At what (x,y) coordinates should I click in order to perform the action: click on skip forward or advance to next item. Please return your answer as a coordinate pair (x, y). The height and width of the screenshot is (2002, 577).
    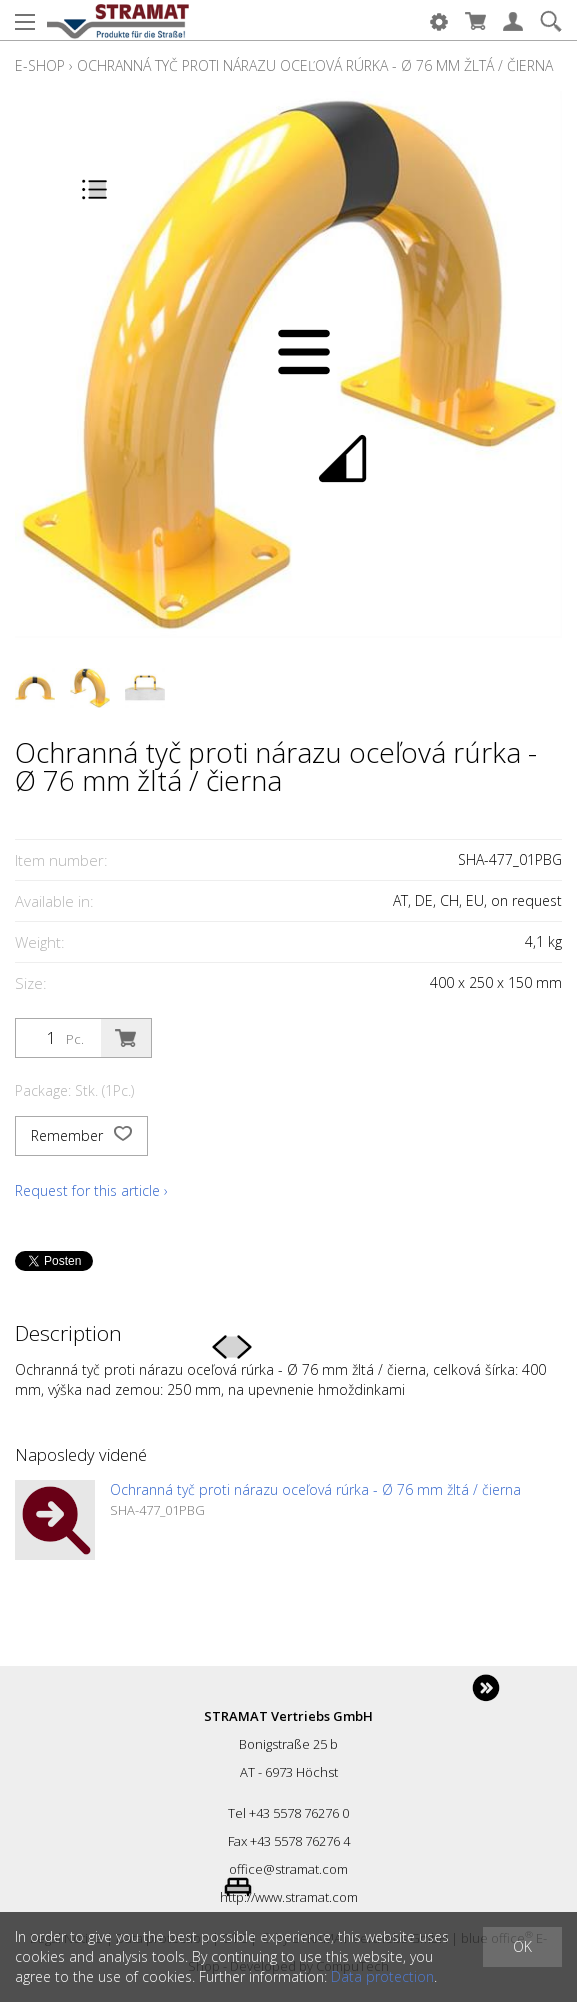
    Looking at the image, I should click on (486, 1688).